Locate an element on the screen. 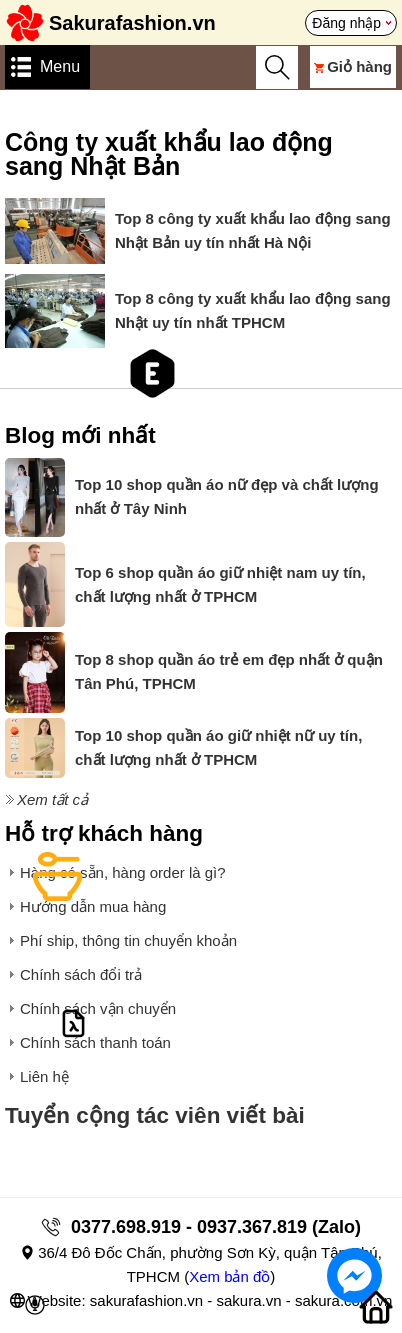  app icon for a service or brand starting with "E" is located at coordinates (152, 373).